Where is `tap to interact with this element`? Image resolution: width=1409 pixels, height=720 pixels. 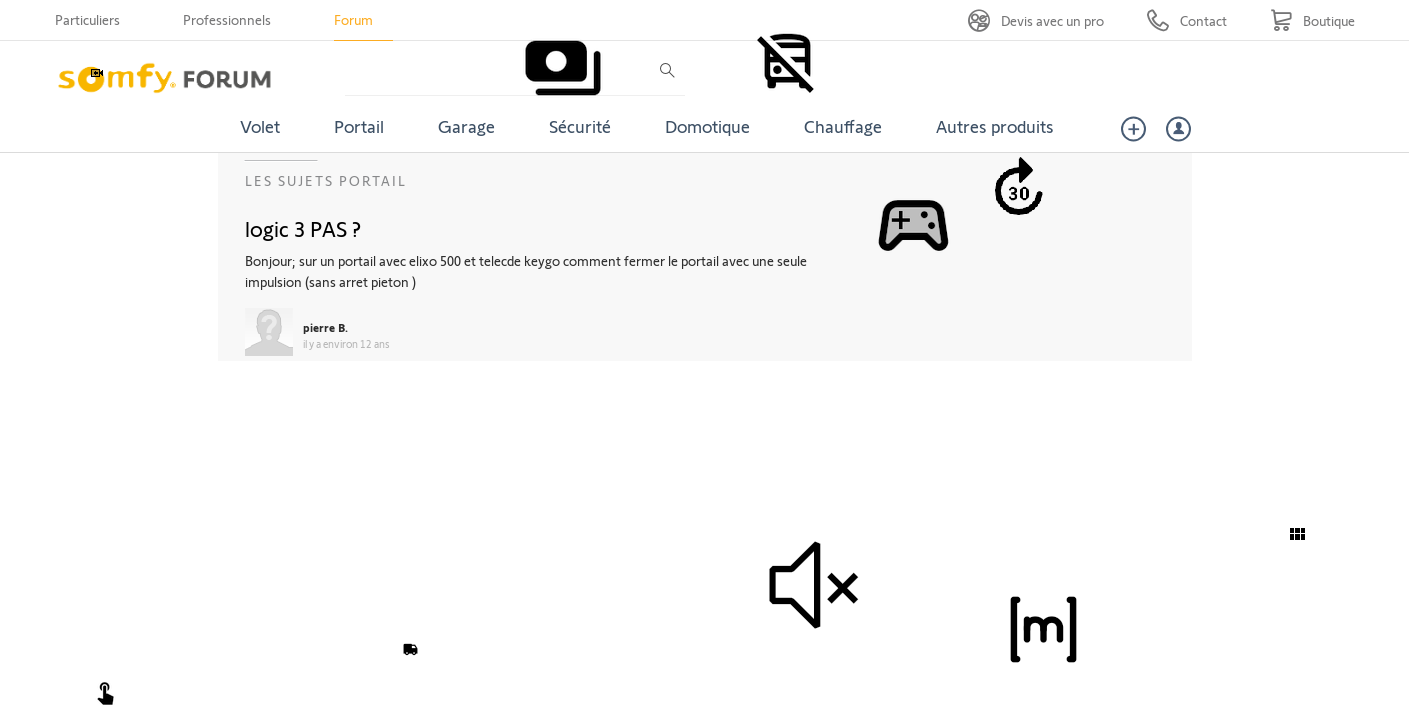 tap to interact with this element is located at coordinates (106, 694).